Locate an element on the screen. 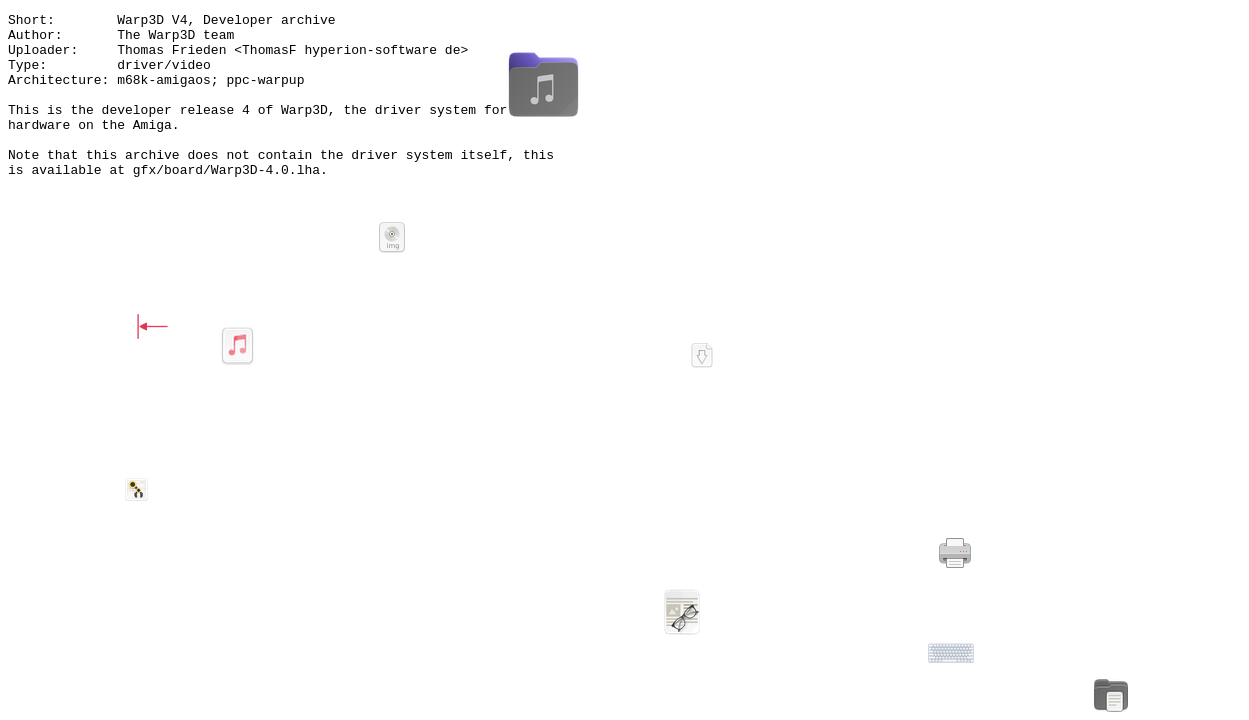 Image resolution: width=1249 pixels, height=720 pixels. go to the first item in a list or sequence is located at coordinates (152, 326).